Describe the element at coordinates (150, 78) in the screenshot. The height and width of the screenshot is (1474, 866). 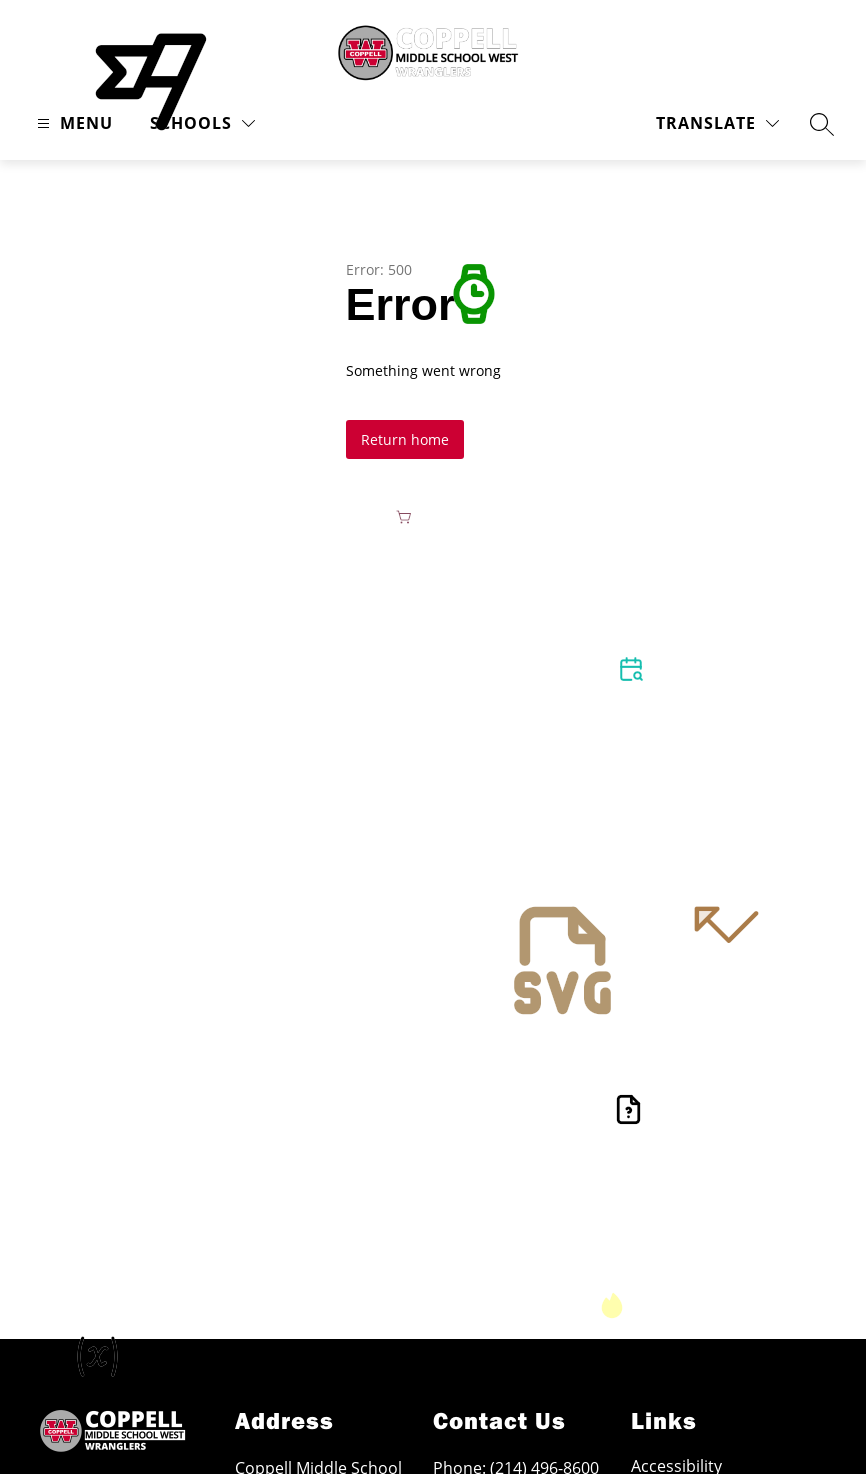
I see `flag or mark an item for follow-up` at that location.